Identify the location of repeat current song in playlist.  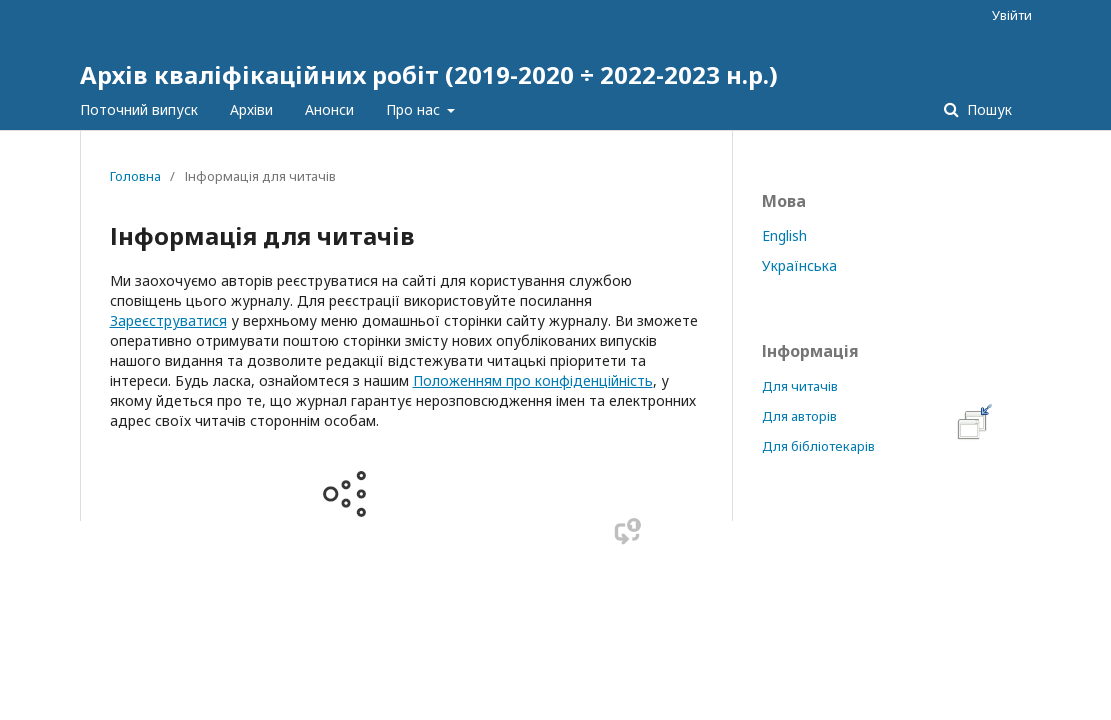
(627, 532).